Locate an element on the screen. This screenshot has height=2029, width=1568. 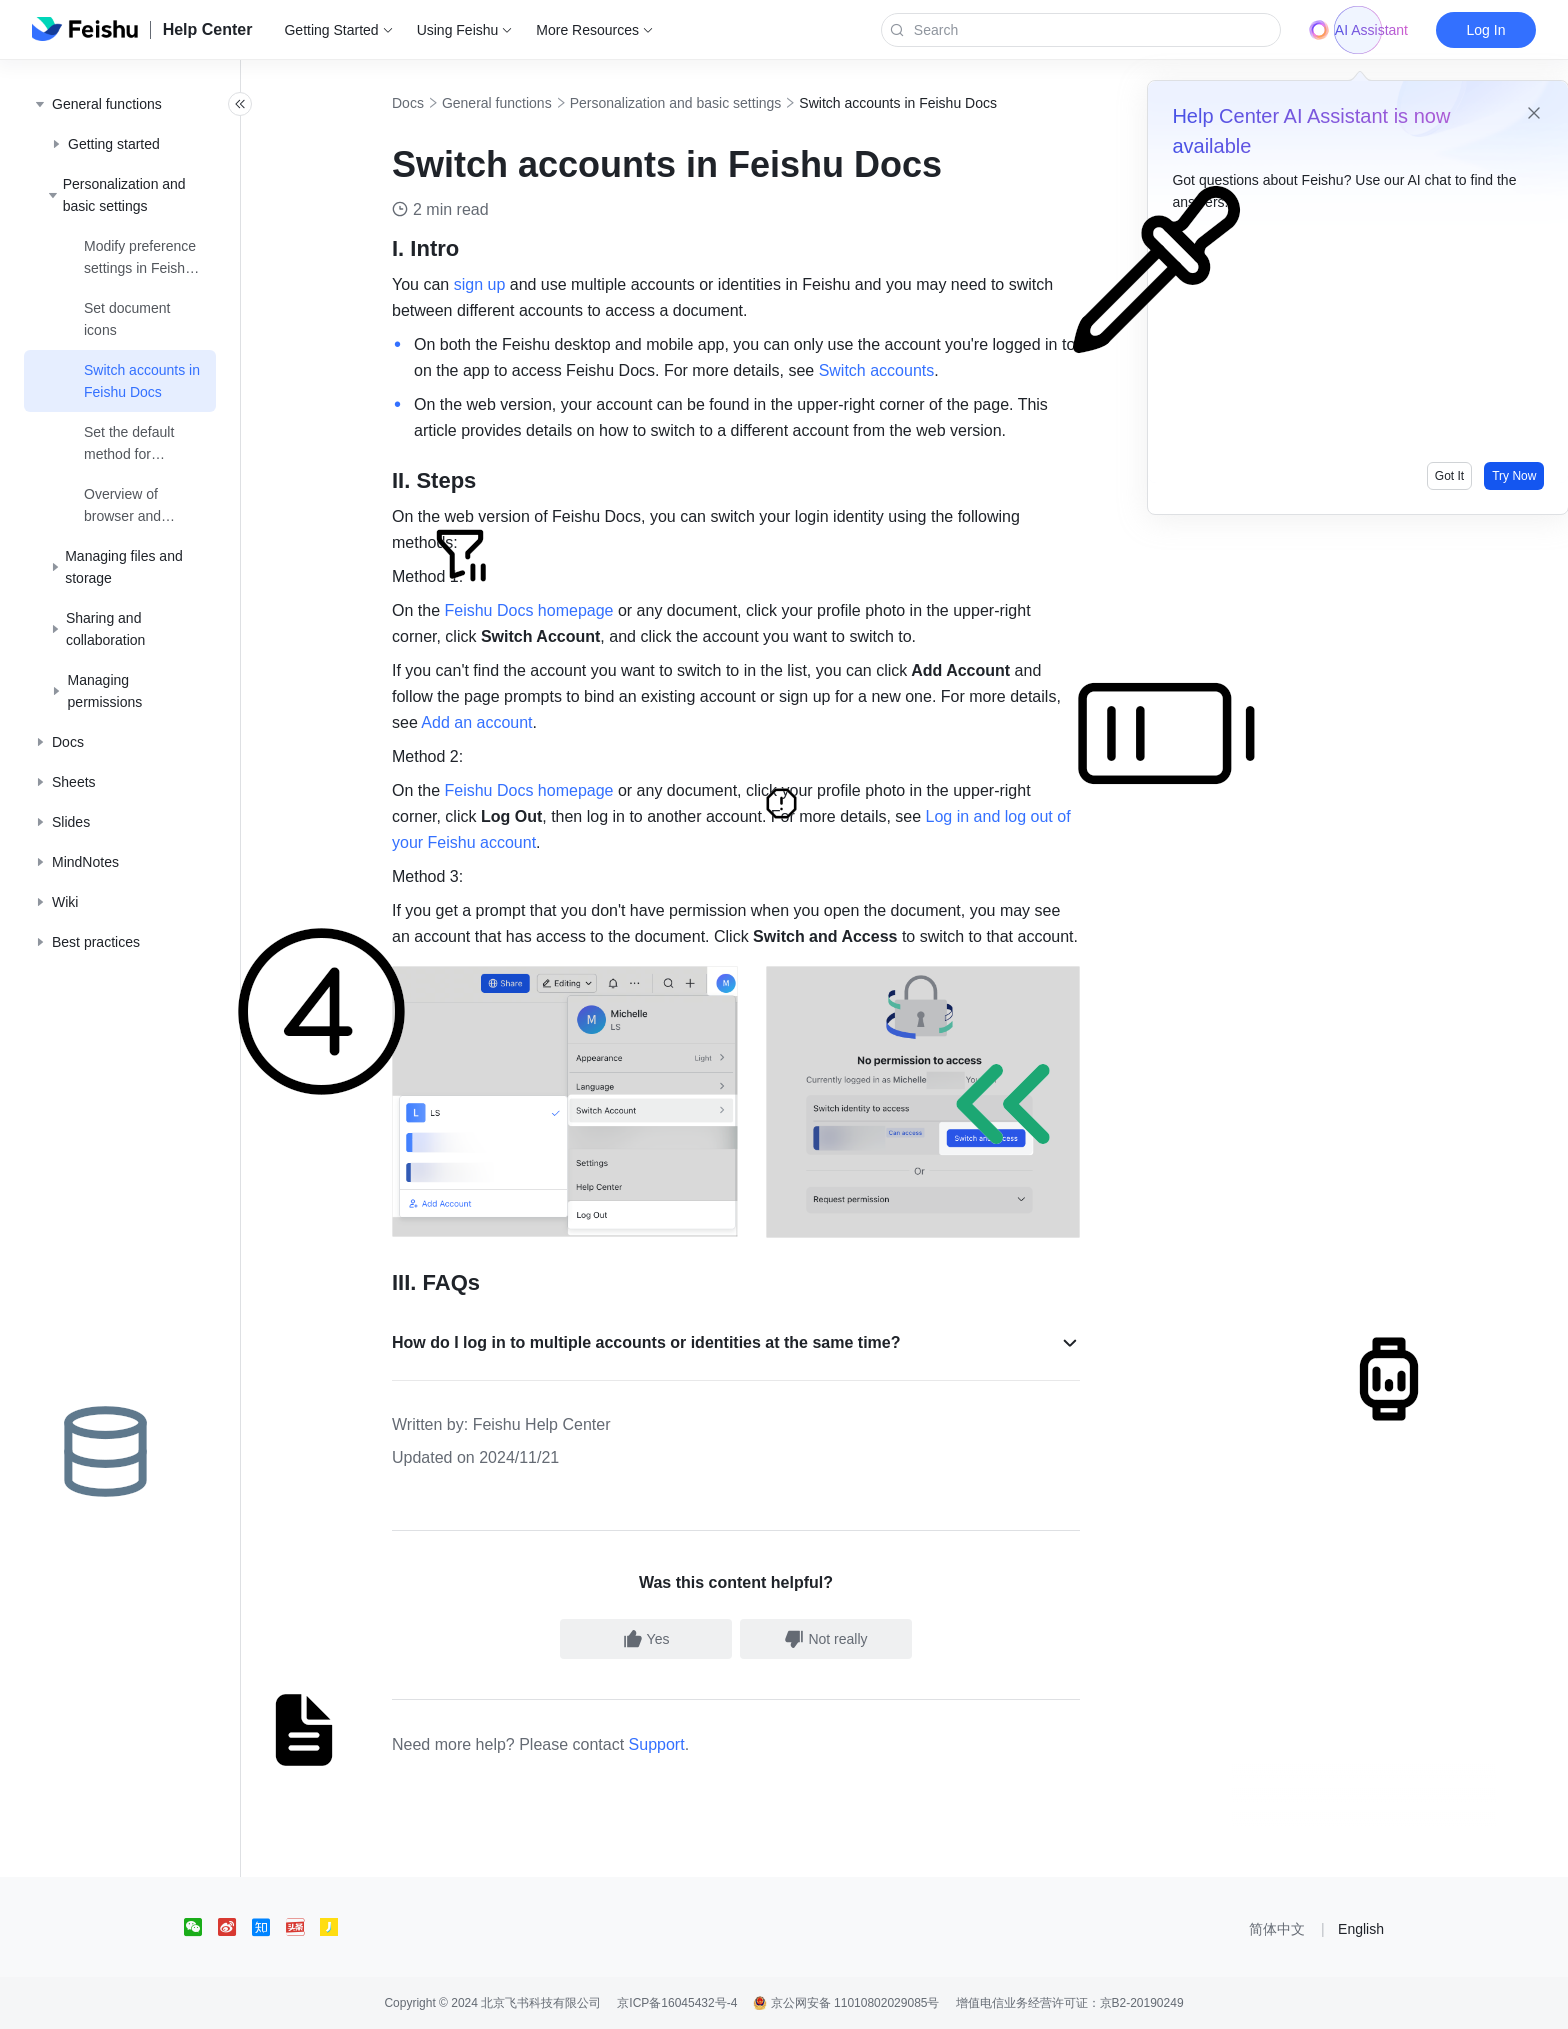
indicates step four in a multi-step process is located at coordinates (321, 1011).